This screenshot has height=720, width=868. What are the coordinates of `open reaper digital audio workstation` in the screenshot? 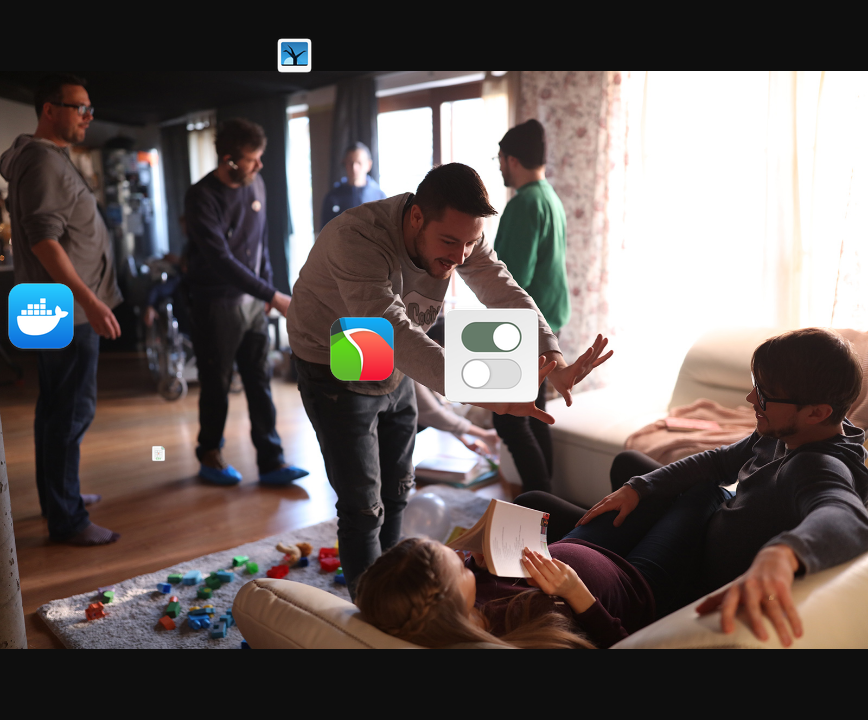 It's located at (362, 349).